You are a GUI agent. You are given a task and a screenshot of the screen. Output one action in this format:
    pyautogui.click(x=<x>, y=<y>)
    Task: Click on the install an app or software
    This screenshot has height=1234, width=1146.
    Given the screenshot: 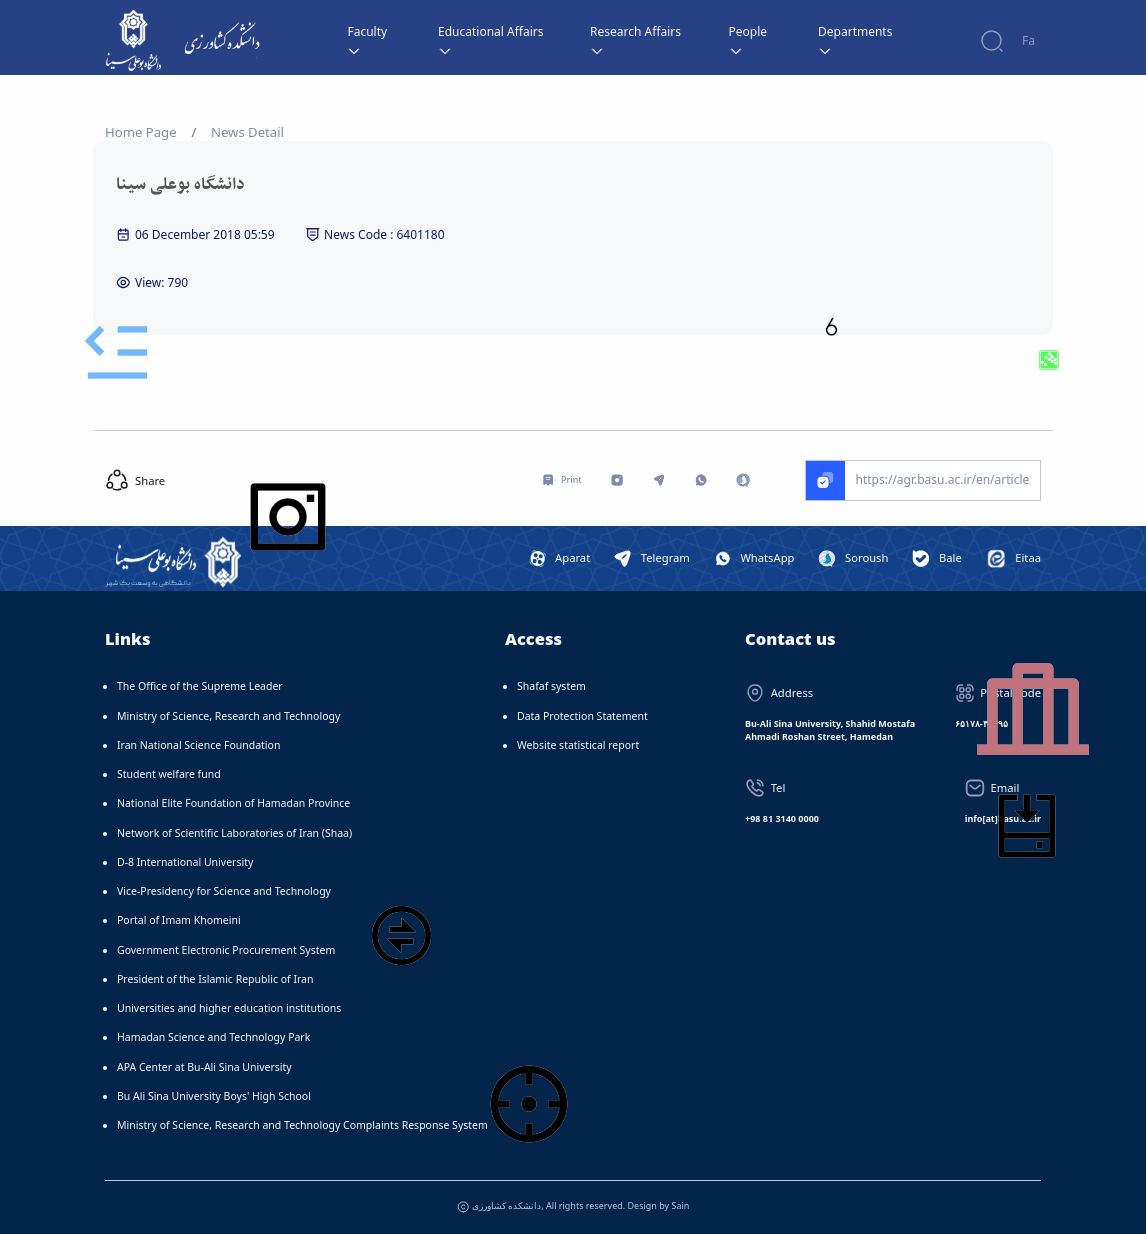 What is the action you would take?
    pyautogui.click(x=1027, y=826)
    